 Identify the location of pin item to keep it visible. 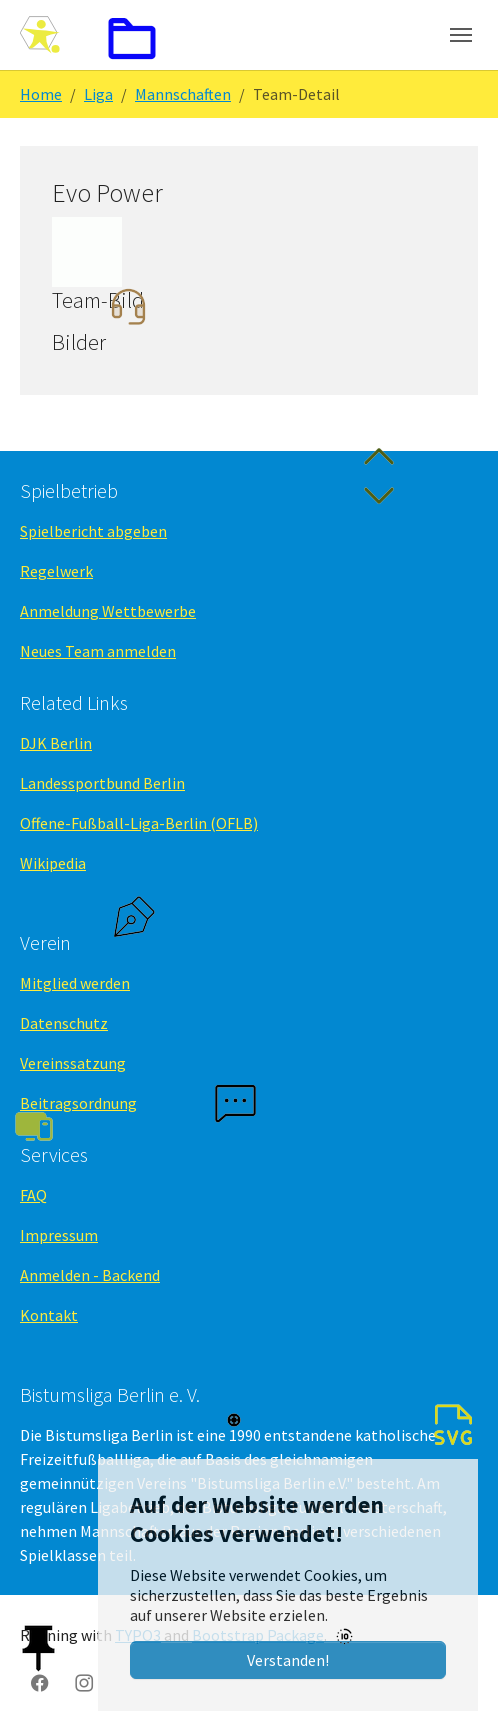
(38, 1648).